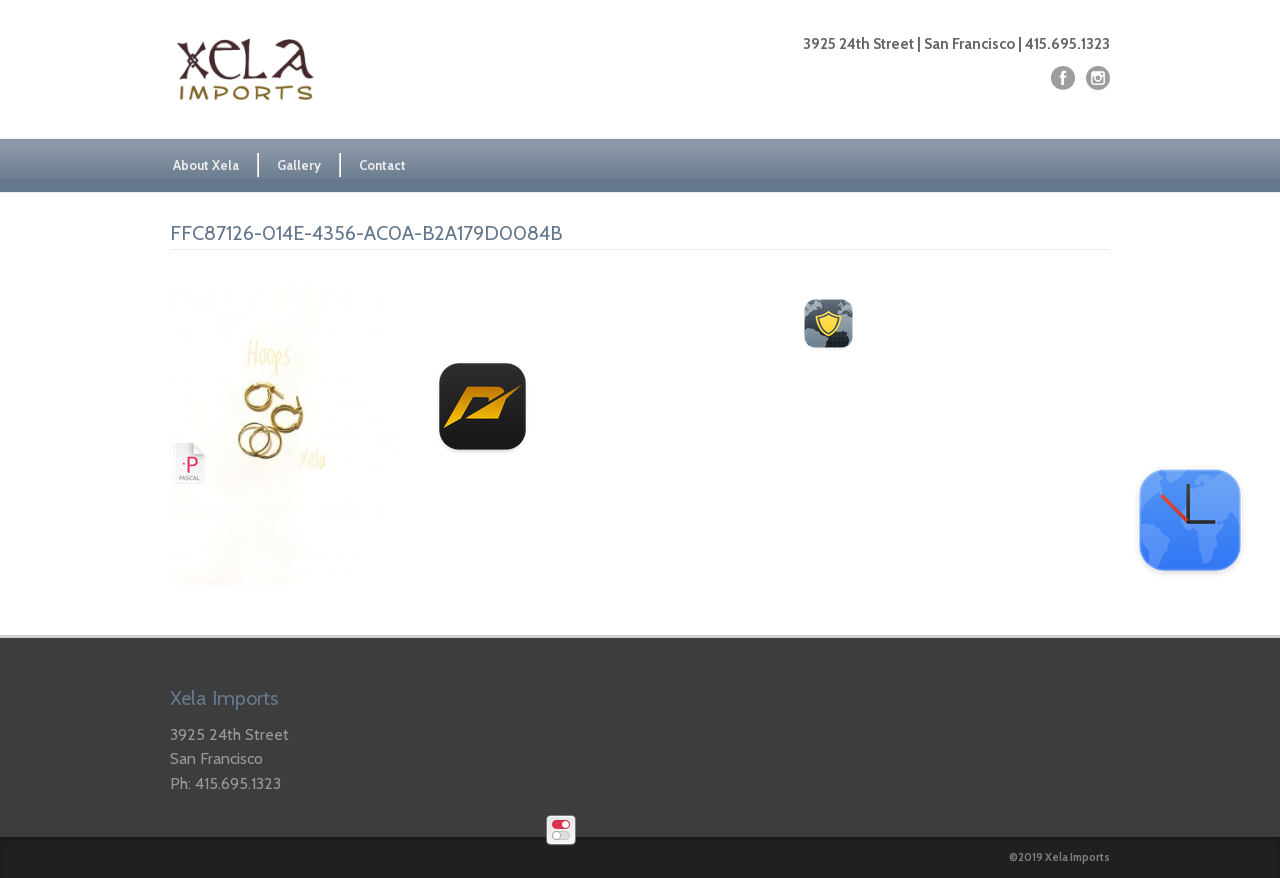  What do you see at coordinates (1190, 522) in the screenshot?
I see `configure network time protocol settings` at bounding box center [1190, 522].